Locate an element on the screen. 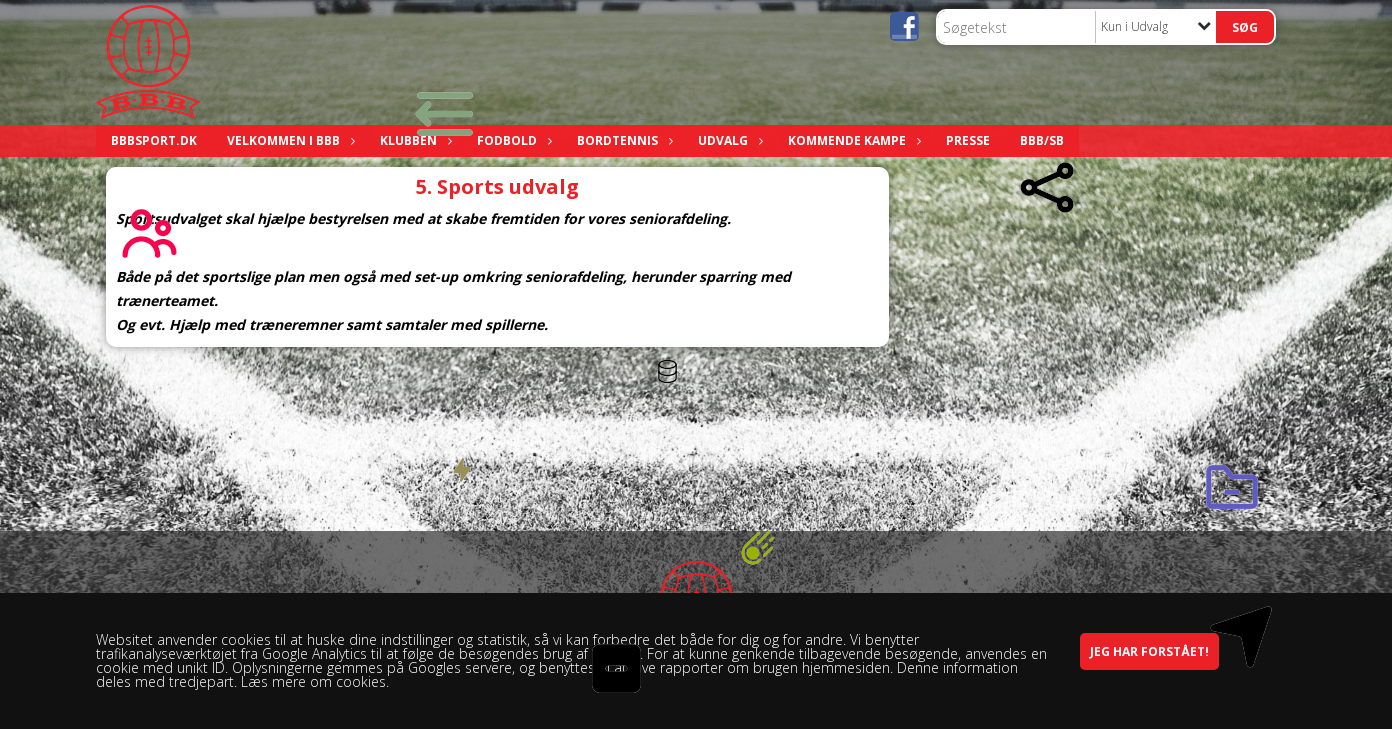 This screenshot has height=729, width=1392. go back to previous menu is located at coordinates (445, 114).